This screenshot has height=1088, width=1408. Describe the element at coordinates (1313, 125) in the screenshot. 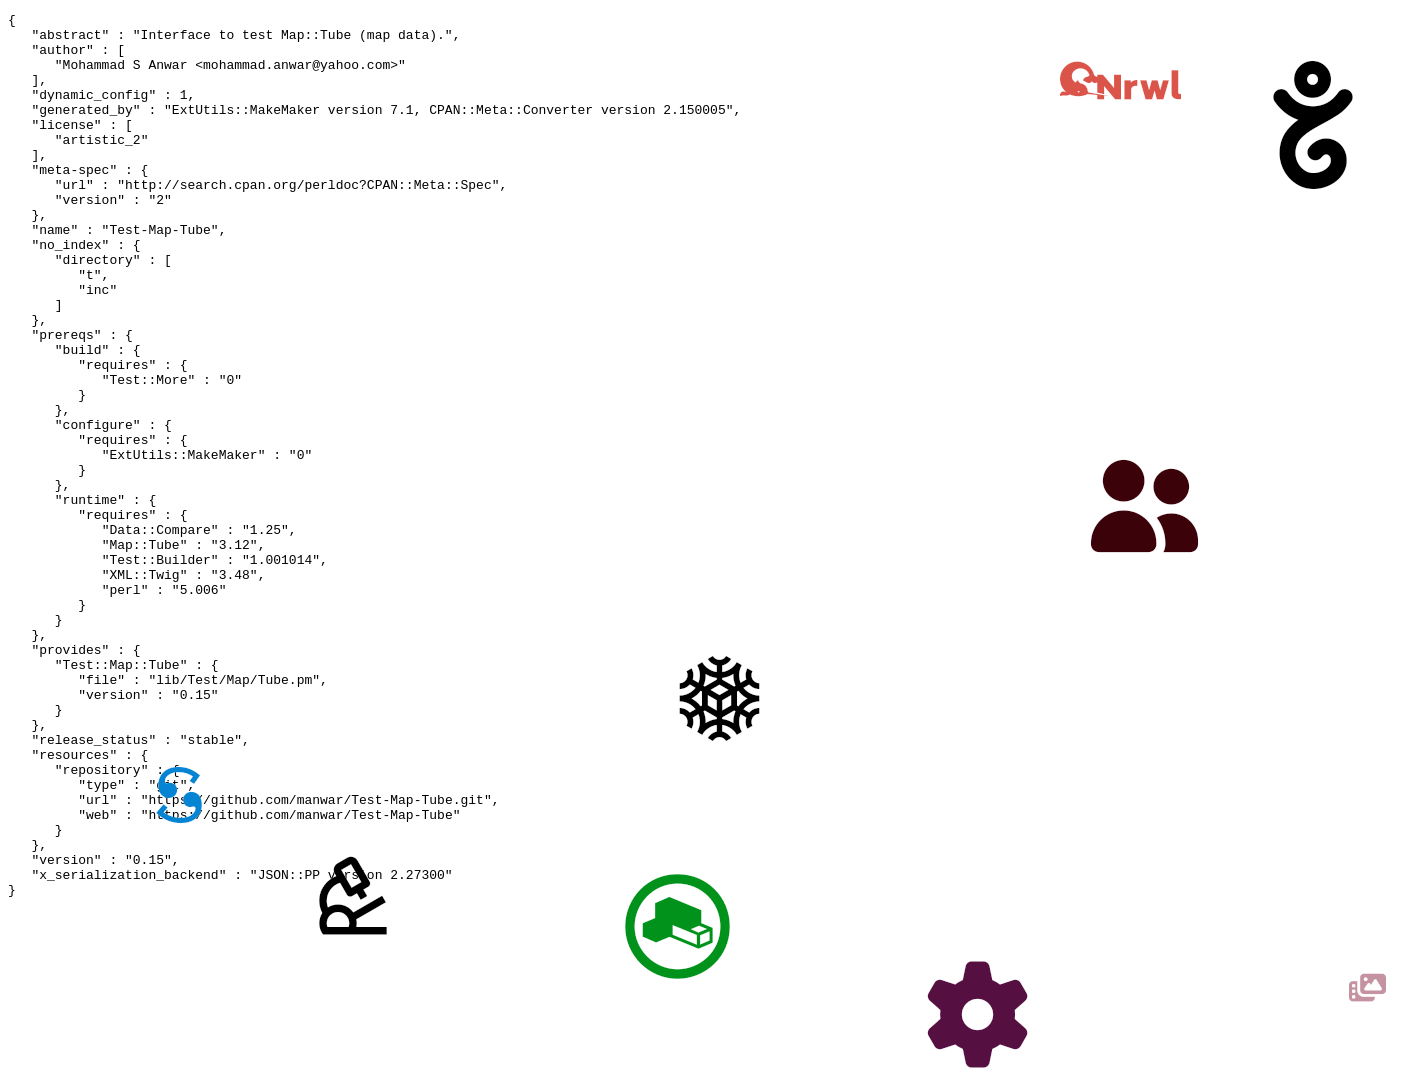

I see `link to Gandi domain registrar services` at that location.